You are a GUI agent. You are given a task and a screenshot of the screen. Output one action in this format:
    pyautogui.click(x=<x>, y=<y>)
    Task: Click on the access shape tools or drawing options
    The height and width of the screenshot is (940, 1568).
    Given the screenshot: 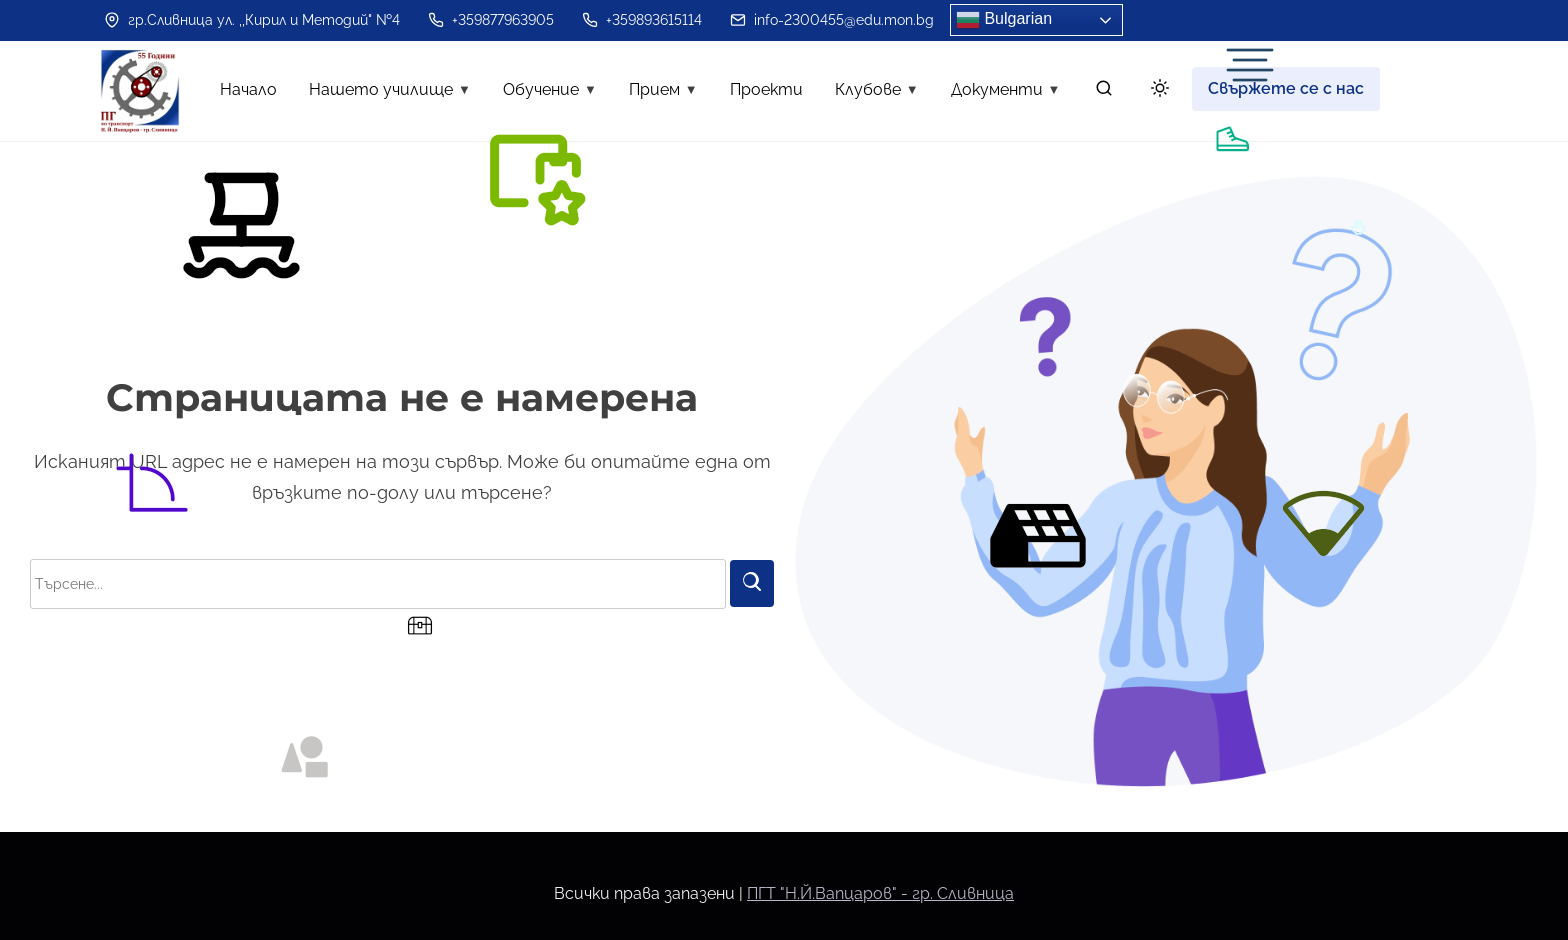 What is the action you would take?
    pyautogui.click(x=305, y=758)
    